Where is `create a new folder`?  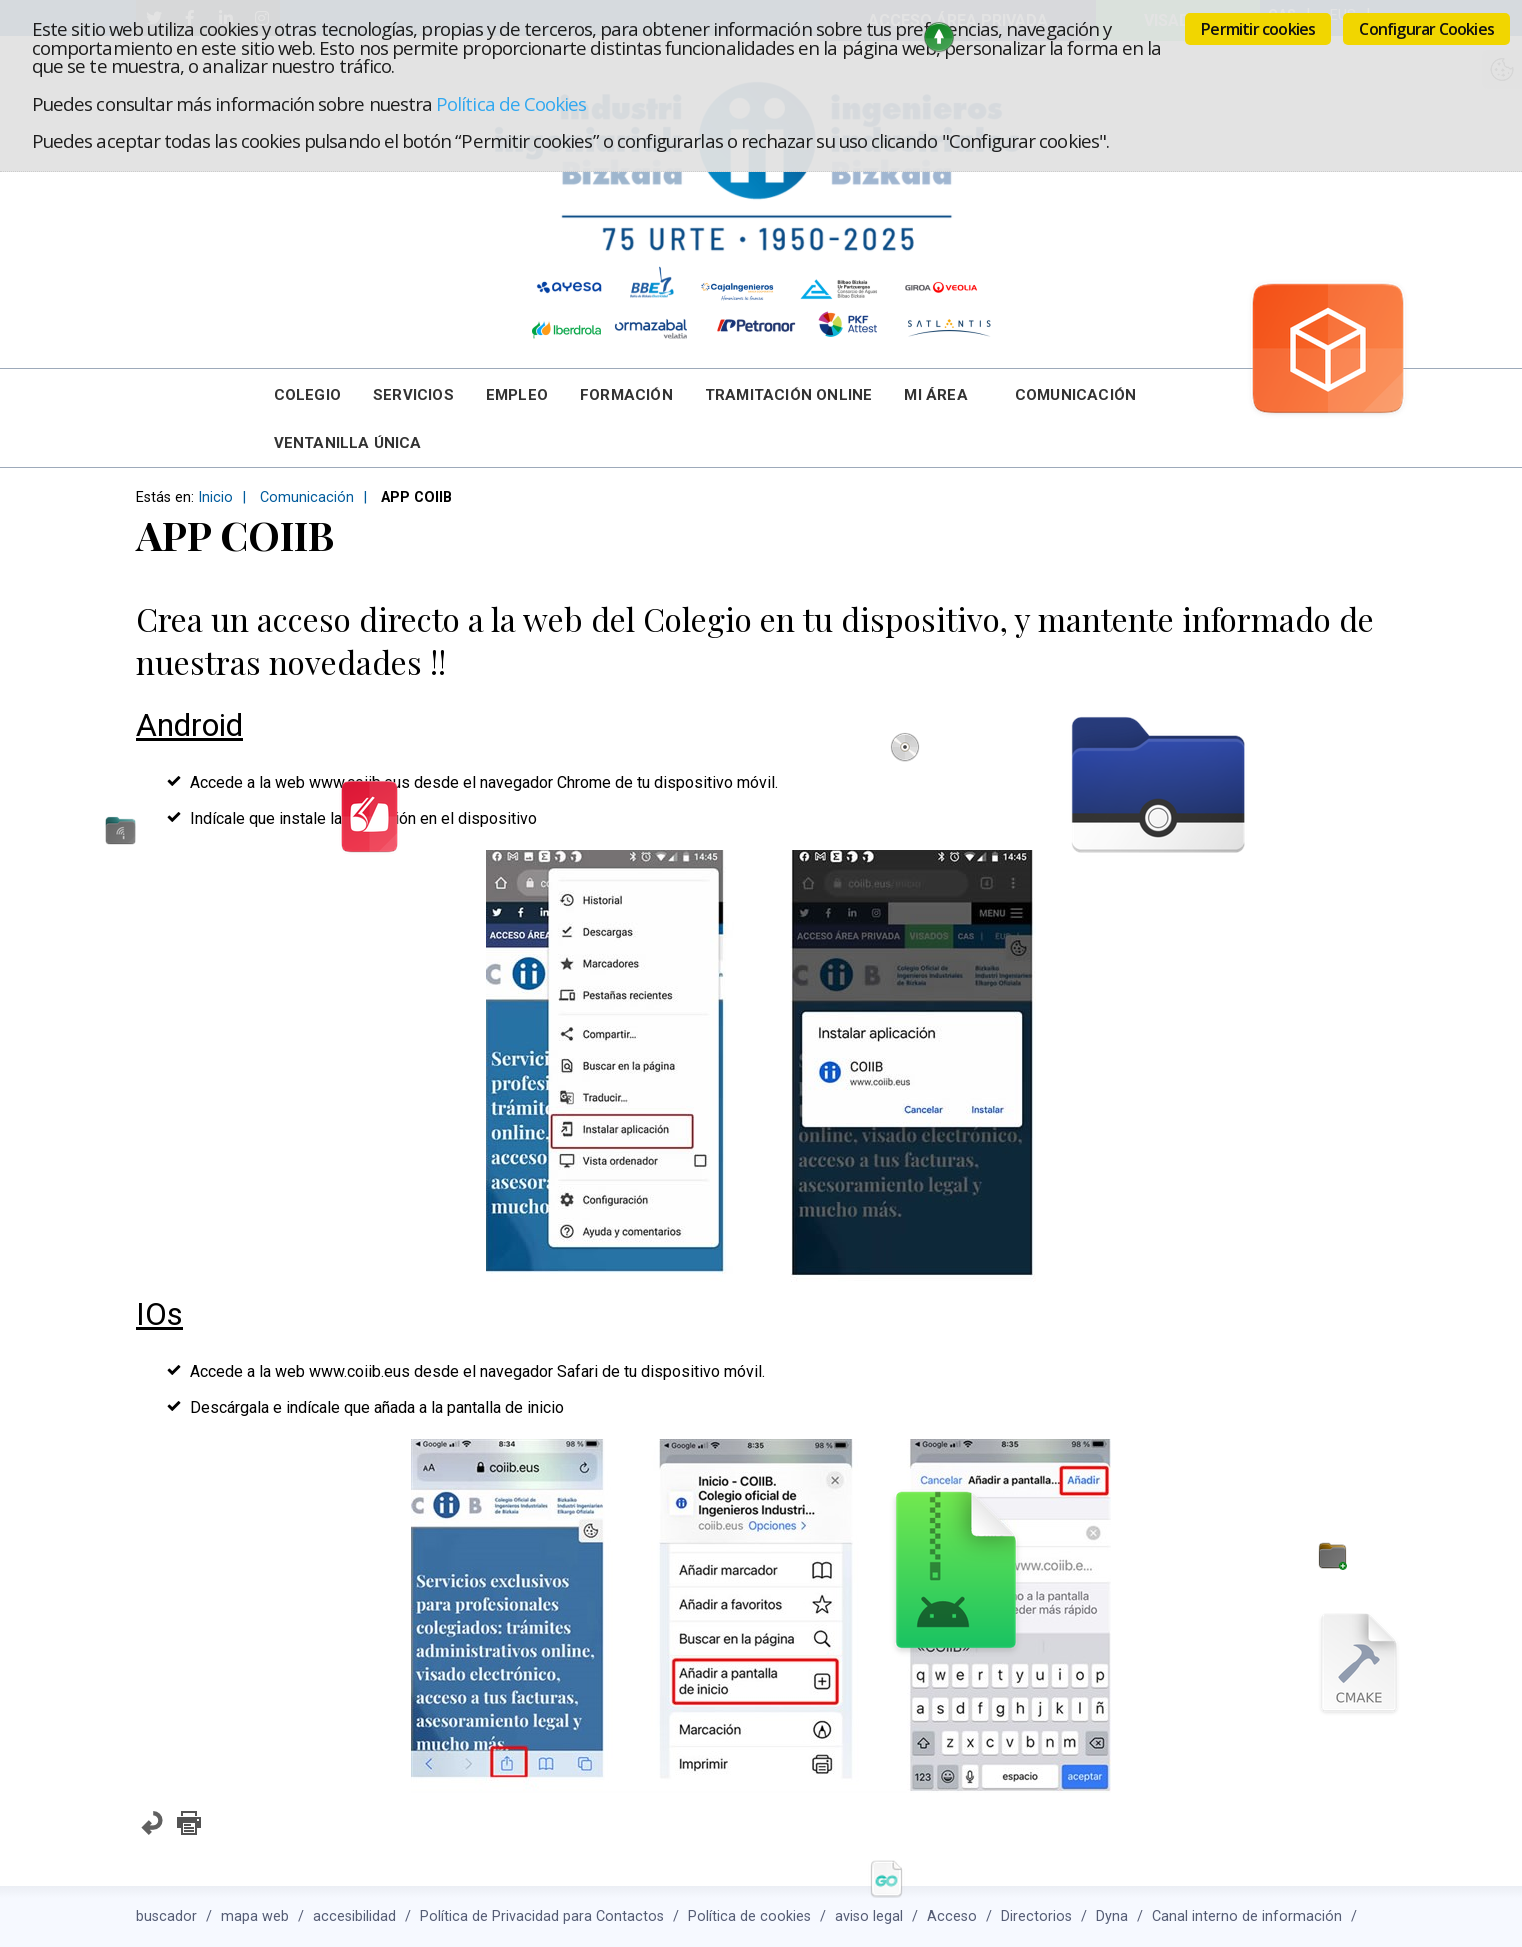
create a new folder is located at coordinates (1332, 1555).